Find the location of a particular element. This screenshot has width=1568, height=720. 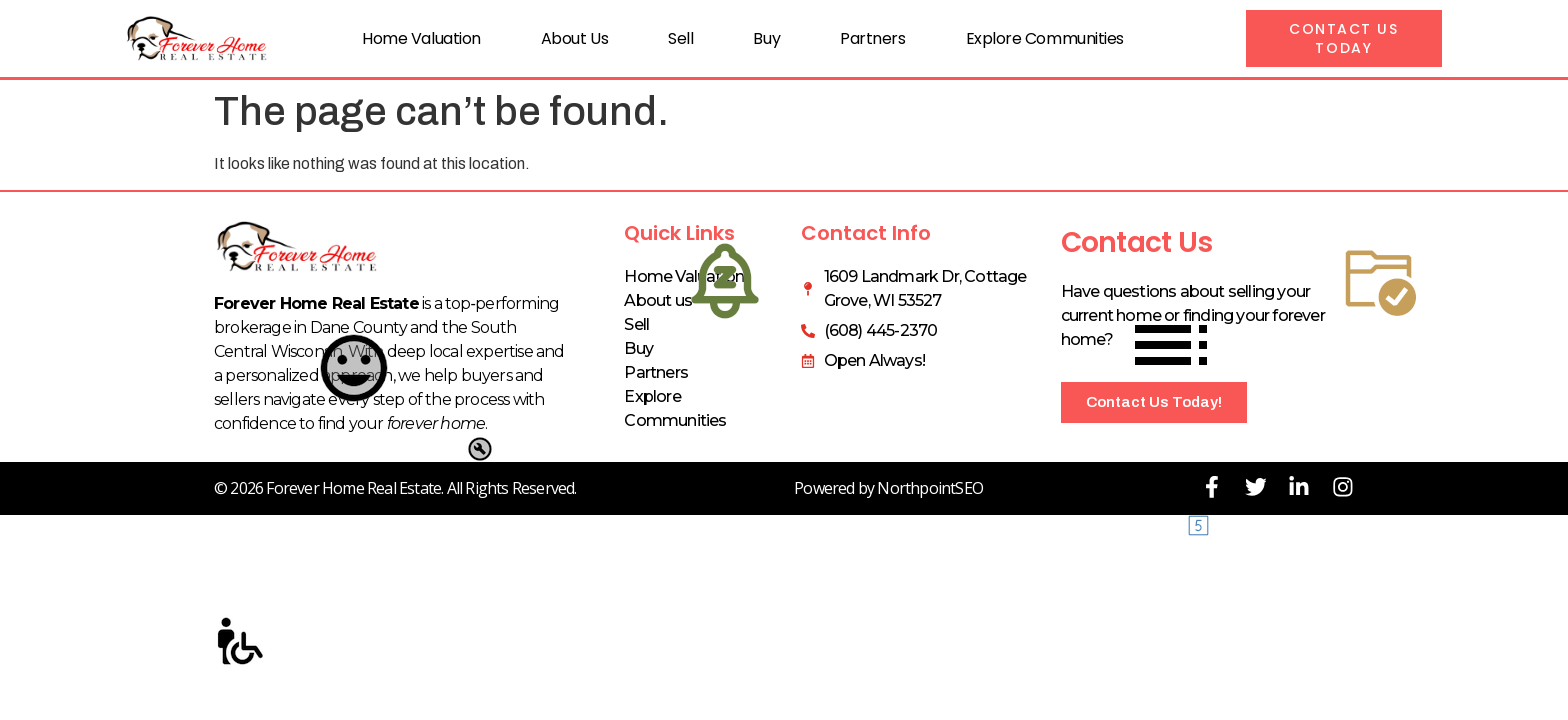

select your current mood or emotional state is located at coordinates (354, 368).